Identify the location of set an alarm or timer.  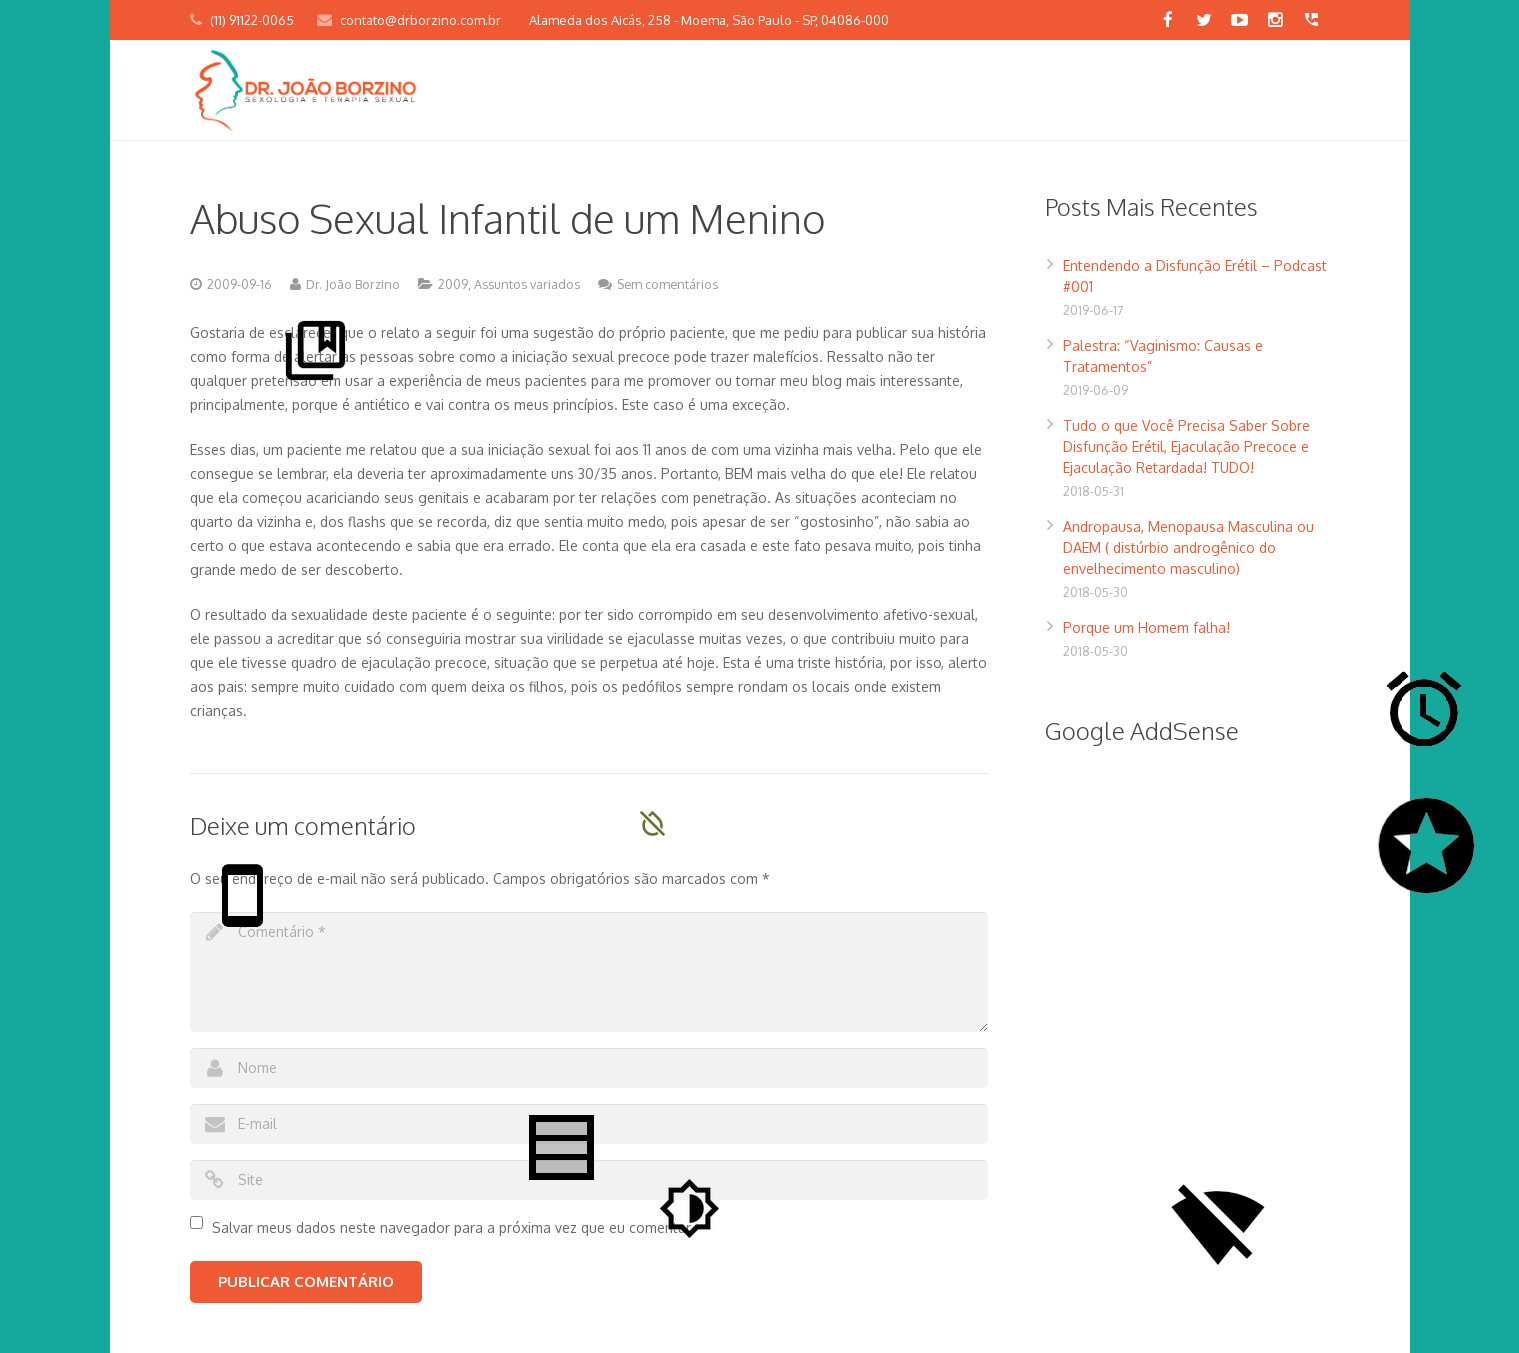
(1424, 709).